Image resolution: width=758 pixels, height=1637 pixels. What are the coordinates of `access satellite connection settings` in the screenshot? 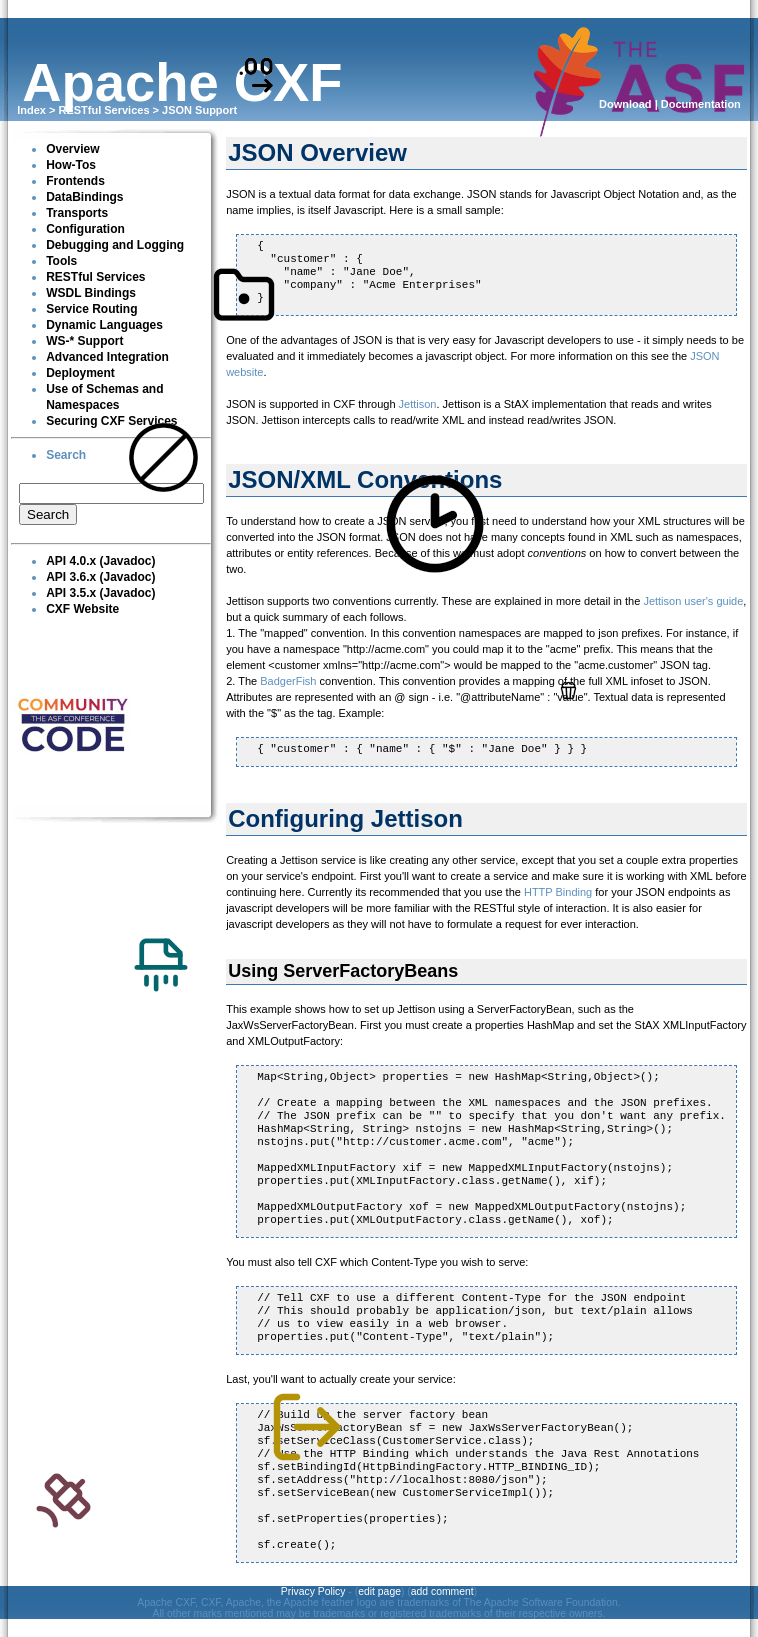 It's located at (63, 1500).